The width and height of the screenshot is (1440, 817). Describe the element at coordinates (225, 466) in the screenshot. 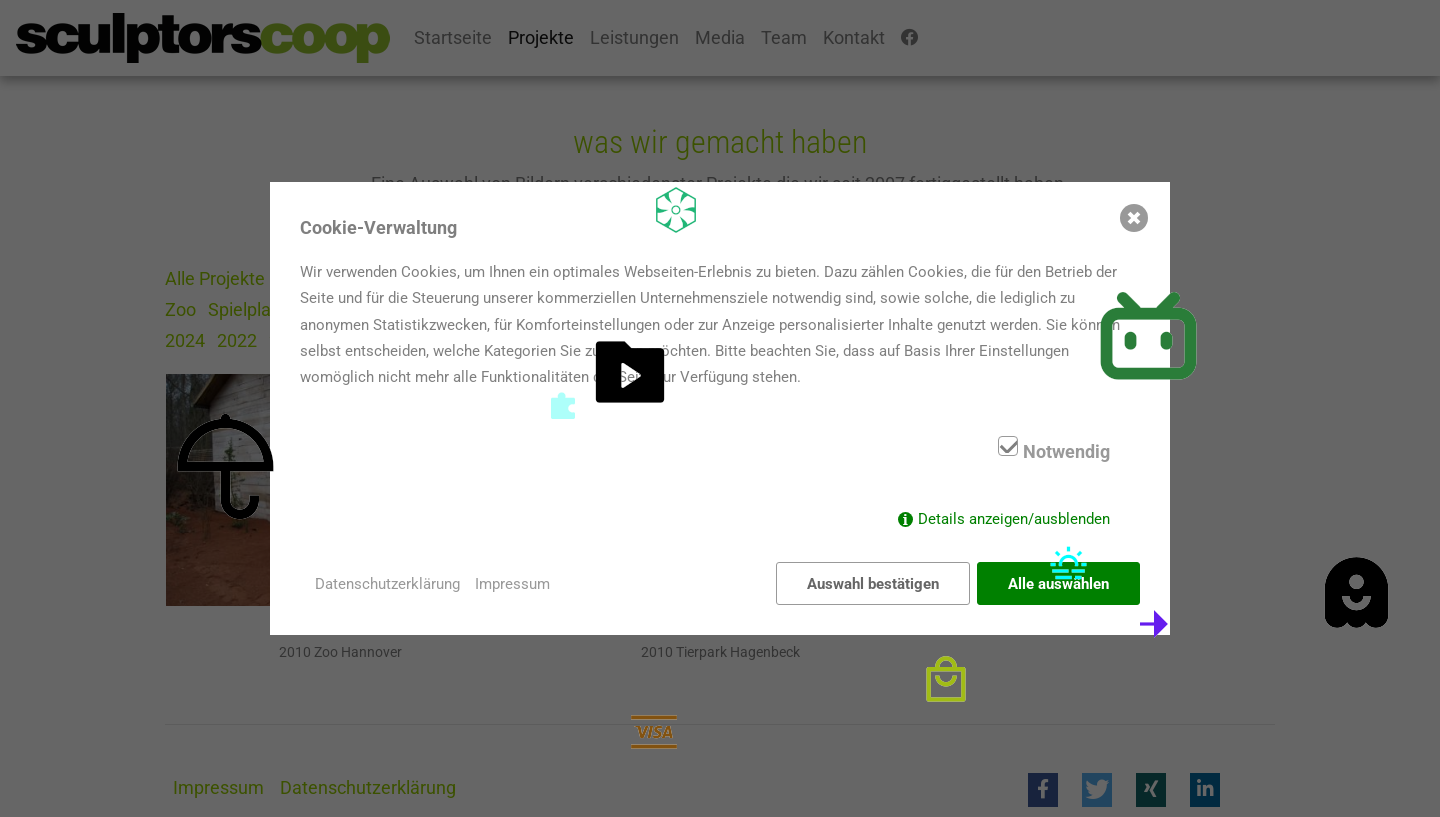

I see `view weather forecast or rain conditions` at that location.